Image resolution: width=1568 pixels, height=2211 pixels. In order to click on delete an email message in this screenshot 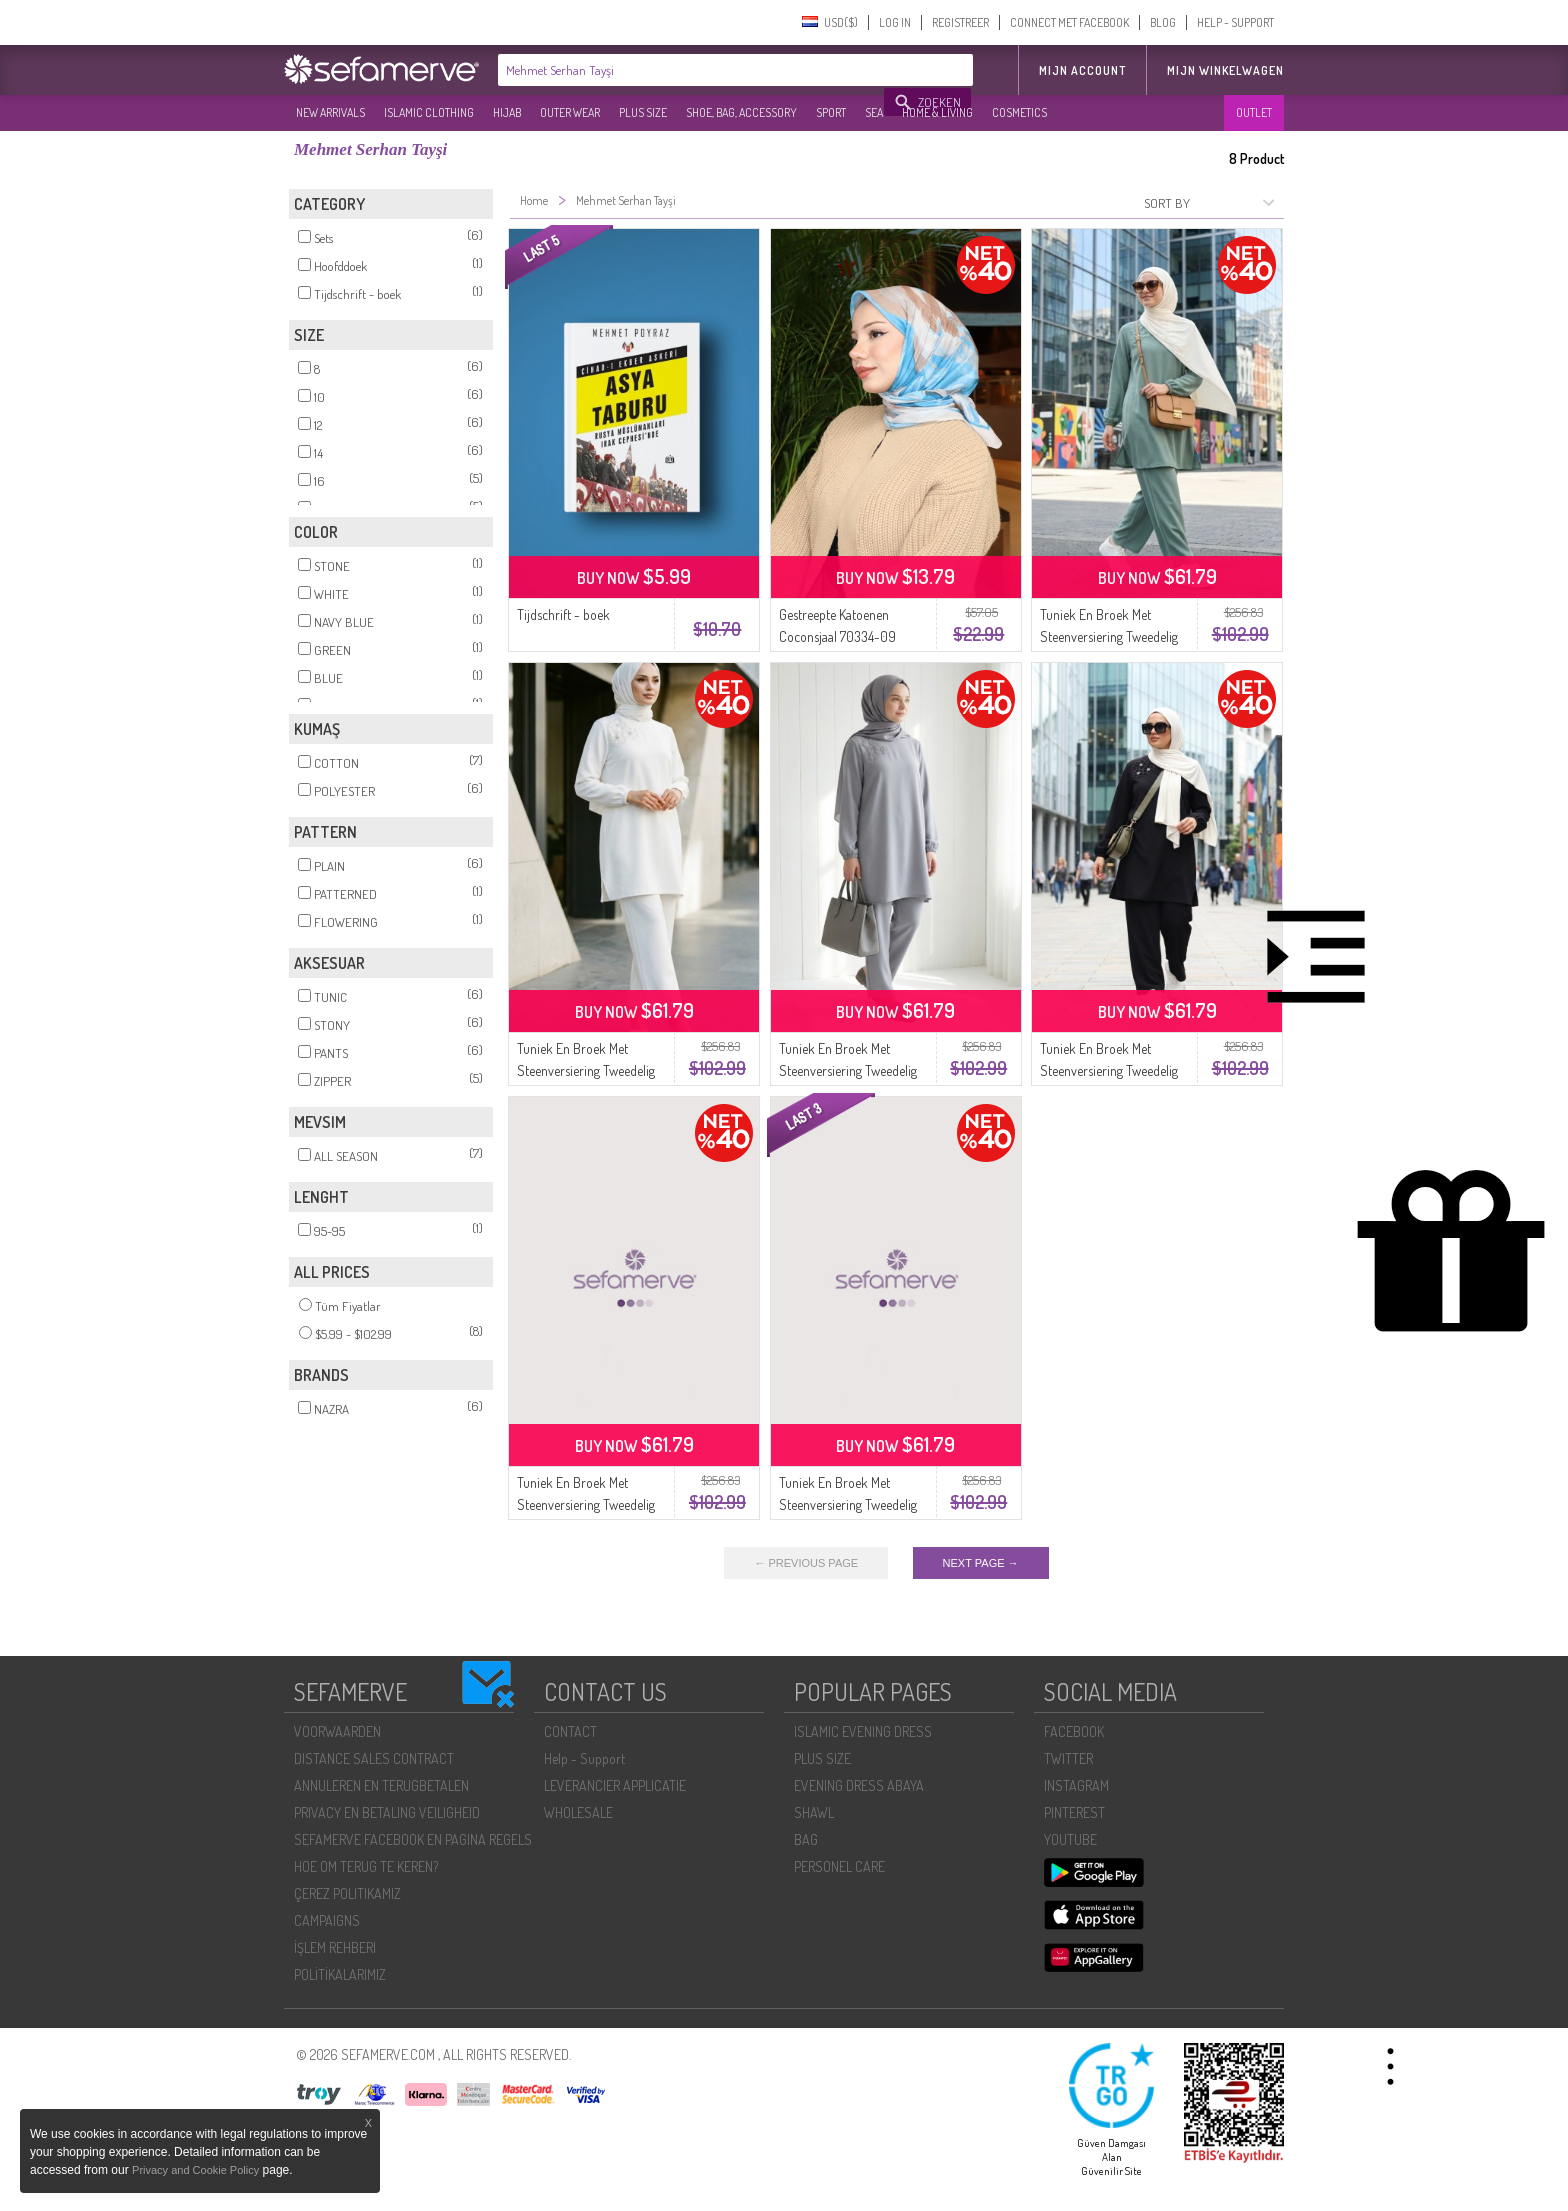, I will do `click(486, 1682)`.